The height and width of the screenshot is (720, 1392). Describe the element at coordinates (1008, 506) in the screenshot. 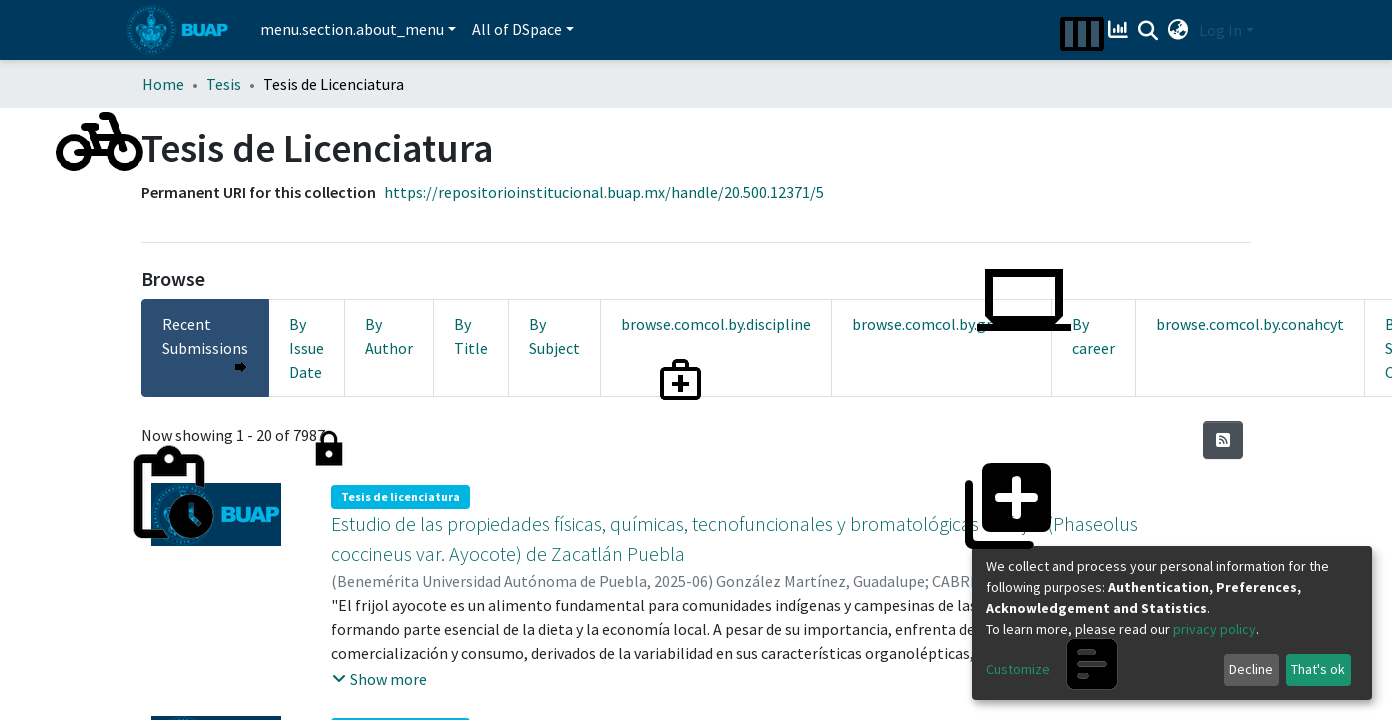

I see `add a new photo to your collection` at that location.